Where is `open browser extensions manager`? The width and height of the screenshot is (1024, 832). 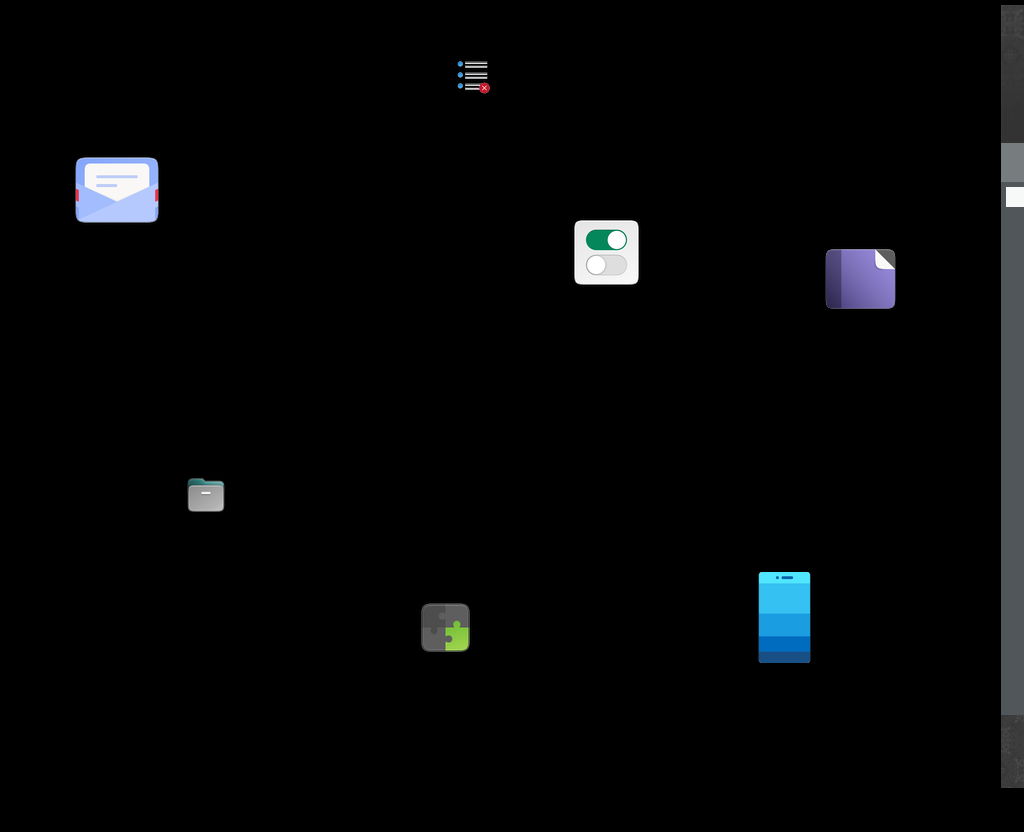
open browser extensions manager is located at coordinates (445, 627).